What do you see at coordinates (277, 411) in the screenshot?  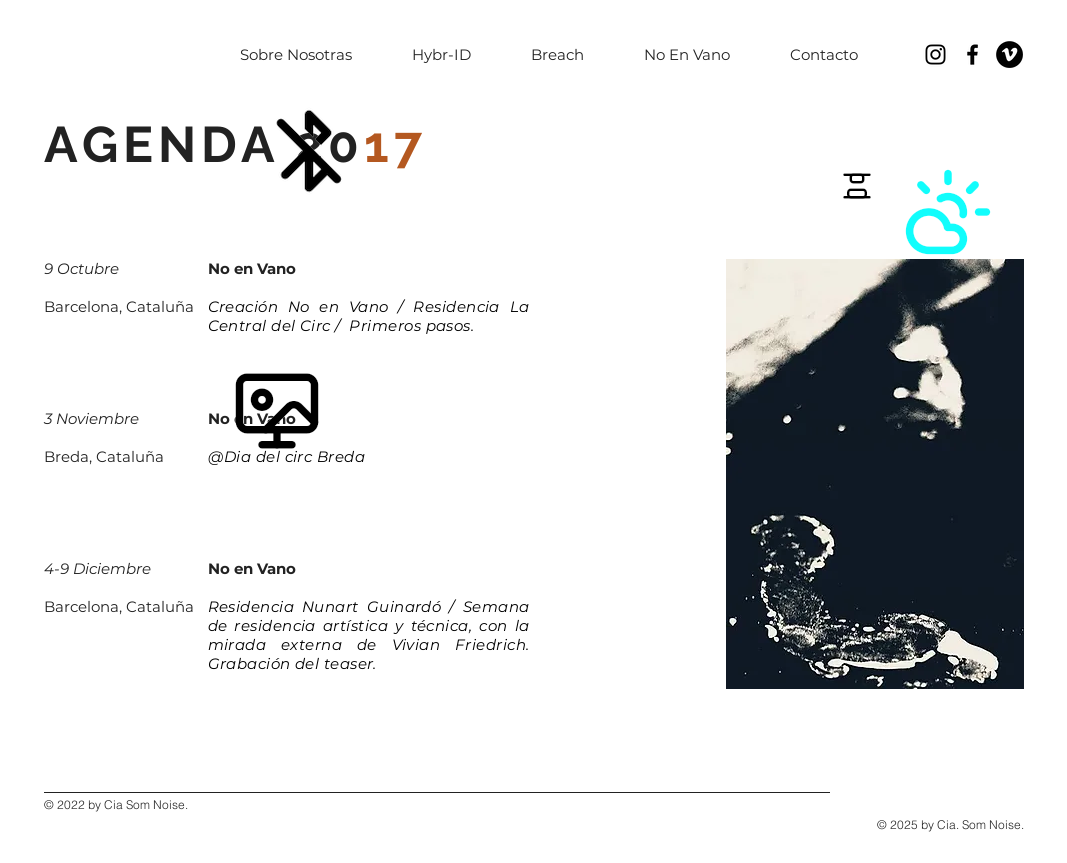 I see `change desktop wallpaper` at bounding box center [277, 411].